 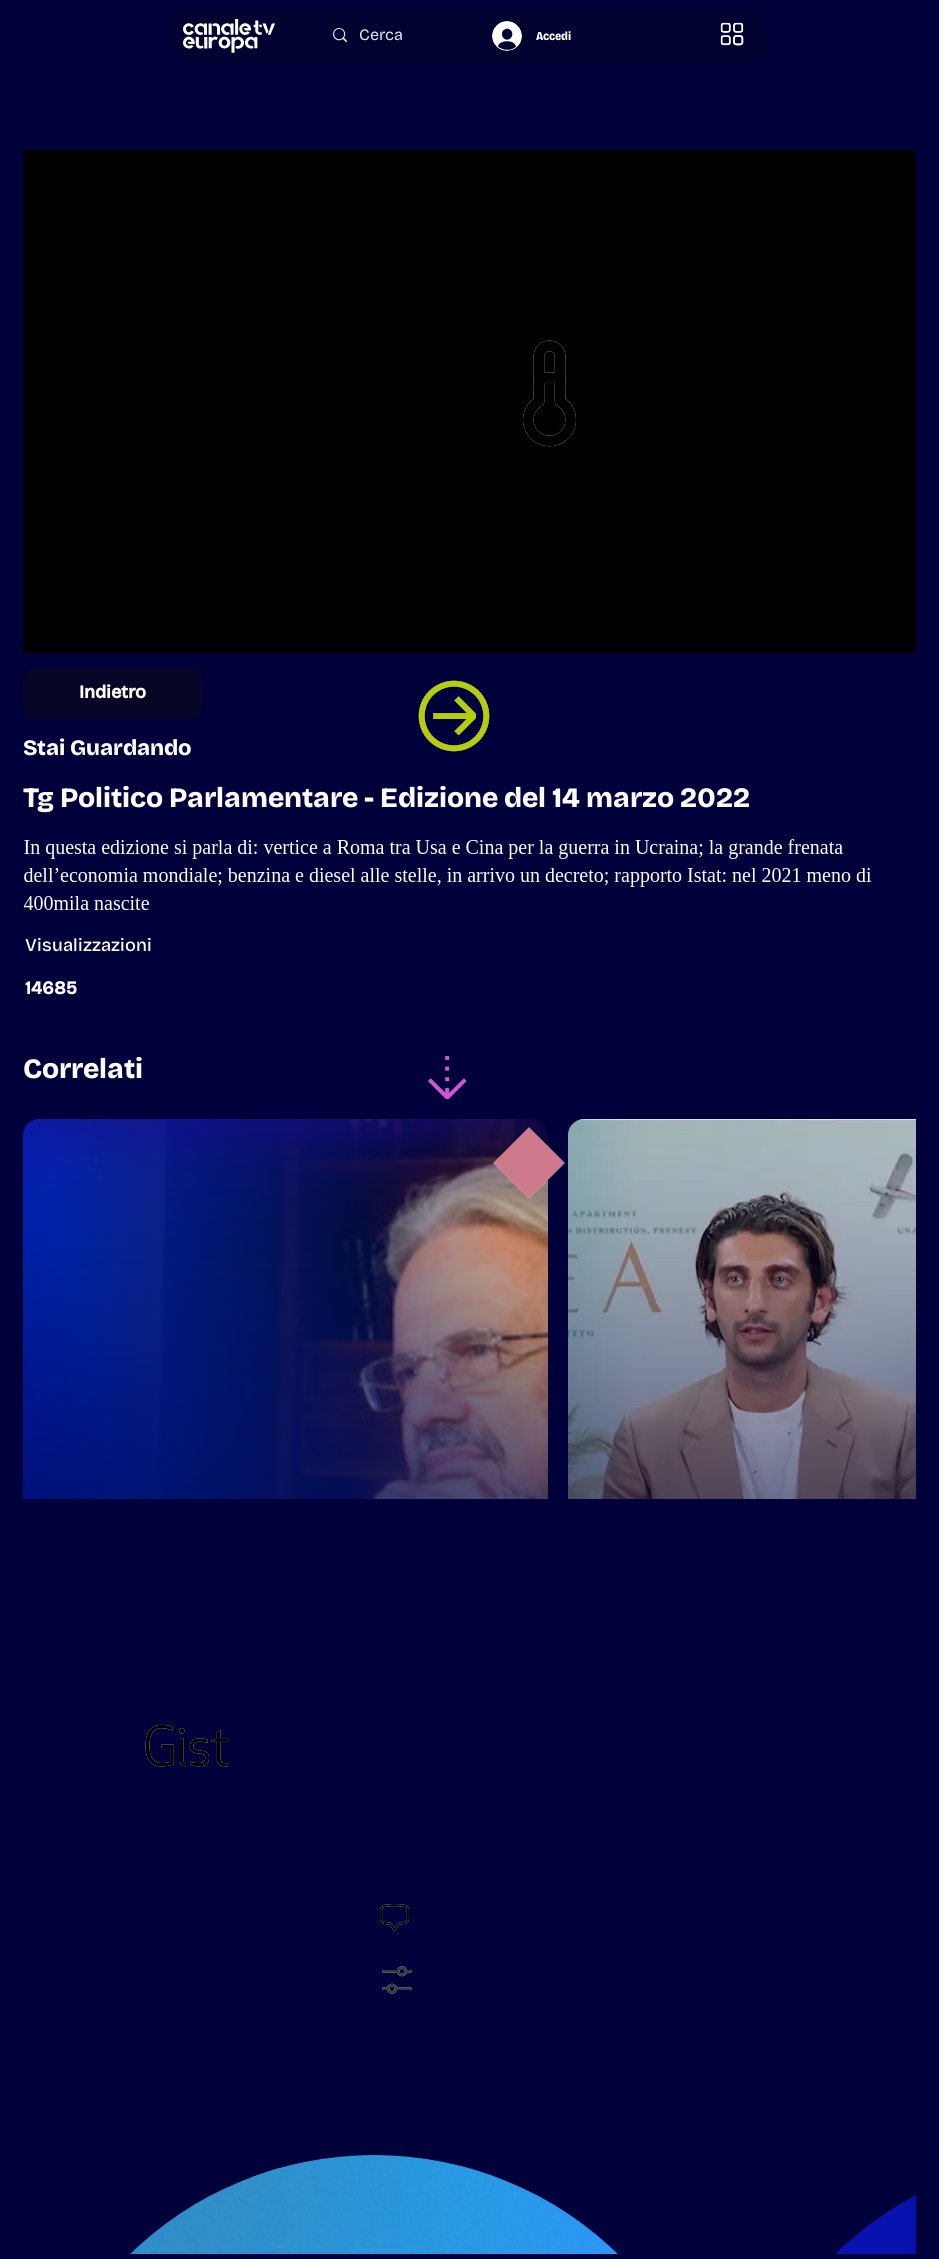 What do you see at coordinates (549, 393) in the screenshot?
I see `view current temperature reading` at bounding box center [549, 393].